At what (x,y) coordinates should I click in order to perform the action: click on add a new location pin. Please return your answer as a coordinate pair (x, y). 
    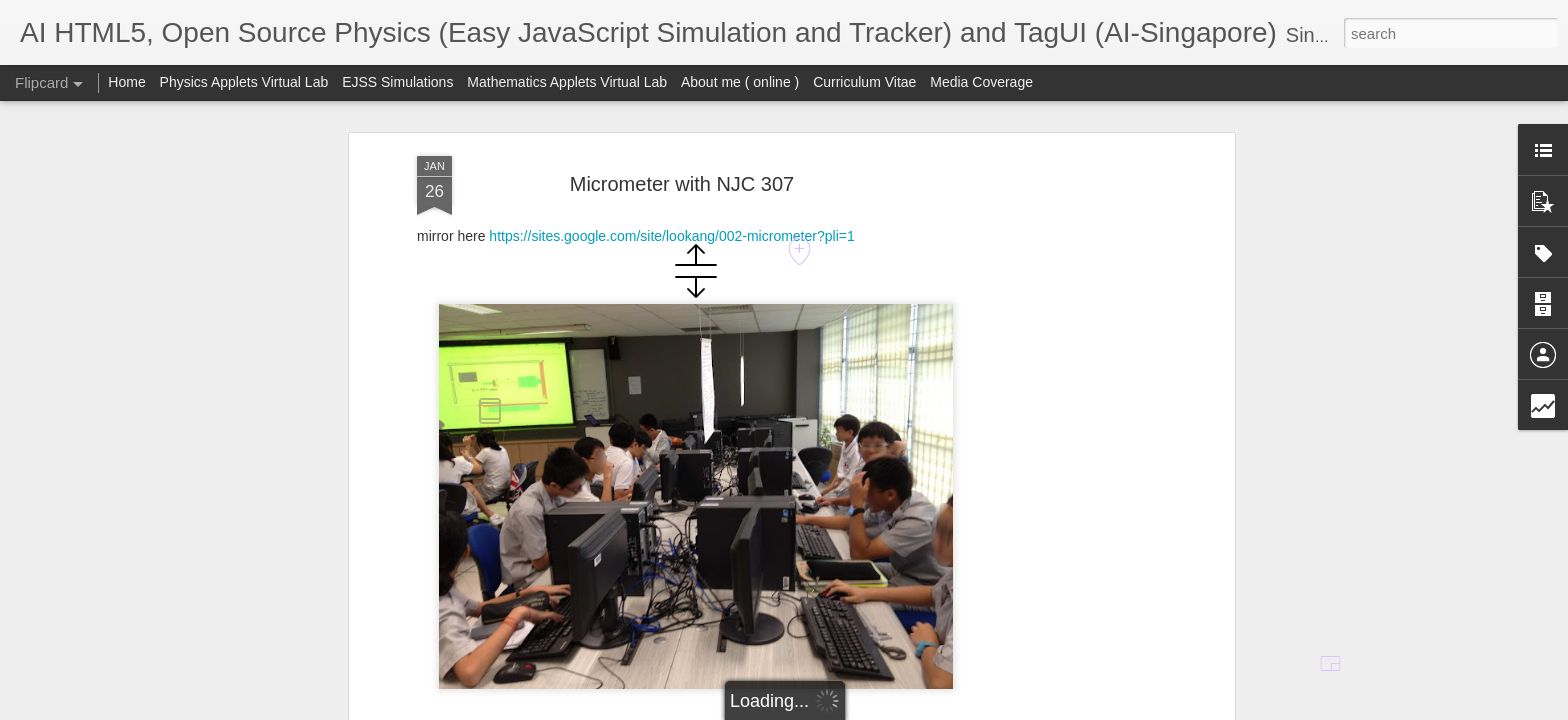
    Looking at the image, I should click on (799, 251).